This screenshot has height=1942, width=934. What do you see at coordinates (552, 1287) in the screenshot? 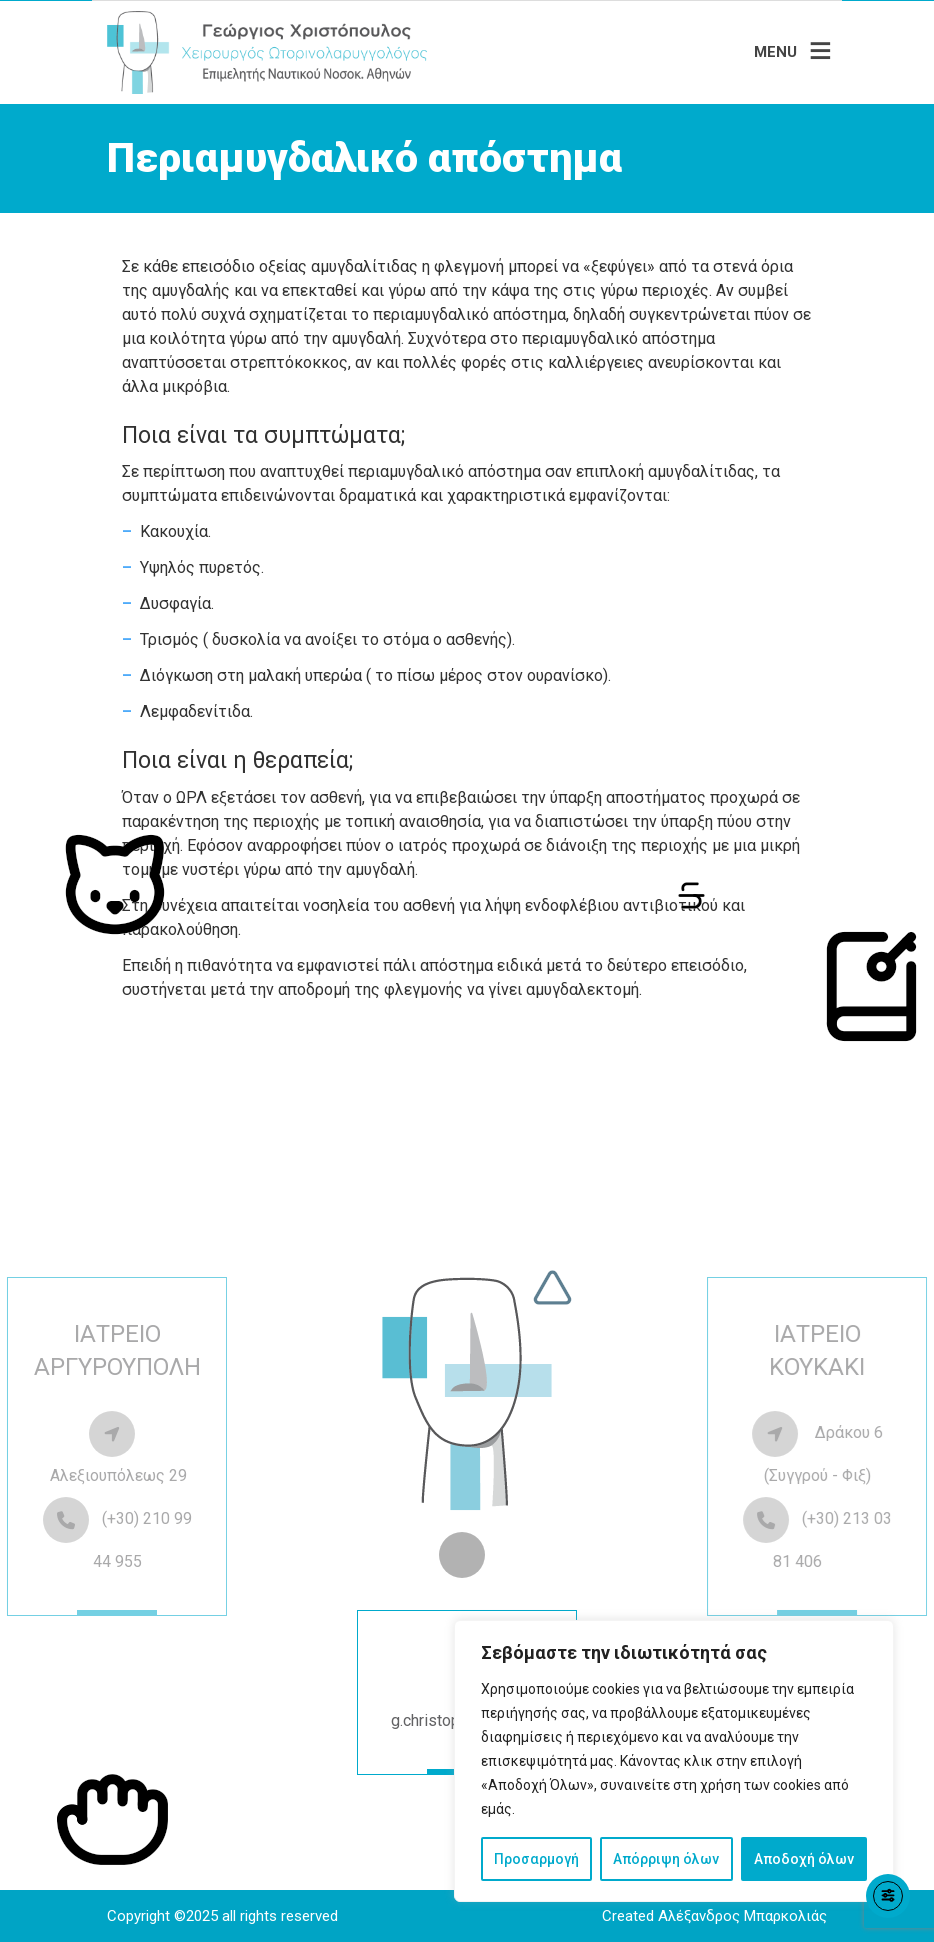
I see `play or start media content` at bounding box center [552, 1287].